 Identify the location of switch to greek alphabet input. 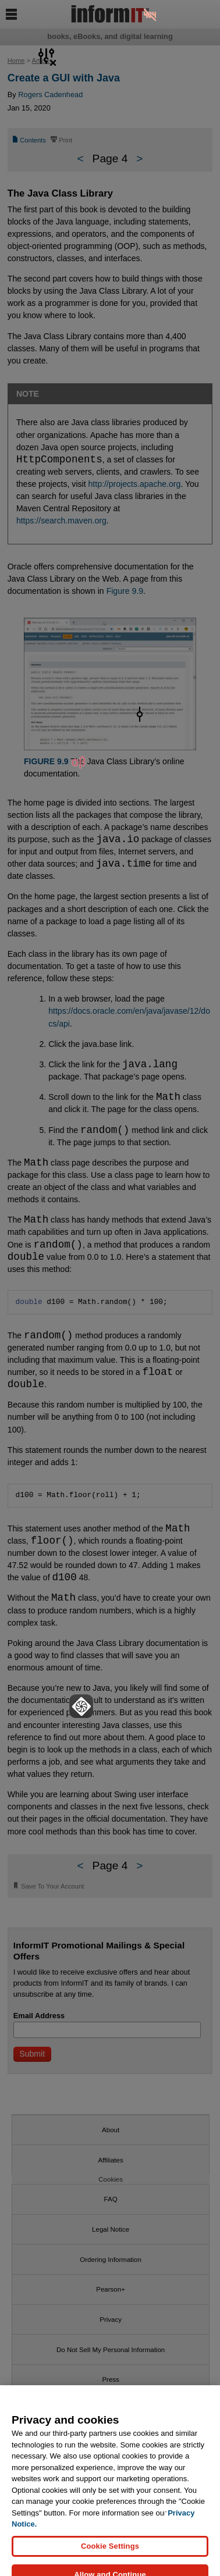
(79, 761).